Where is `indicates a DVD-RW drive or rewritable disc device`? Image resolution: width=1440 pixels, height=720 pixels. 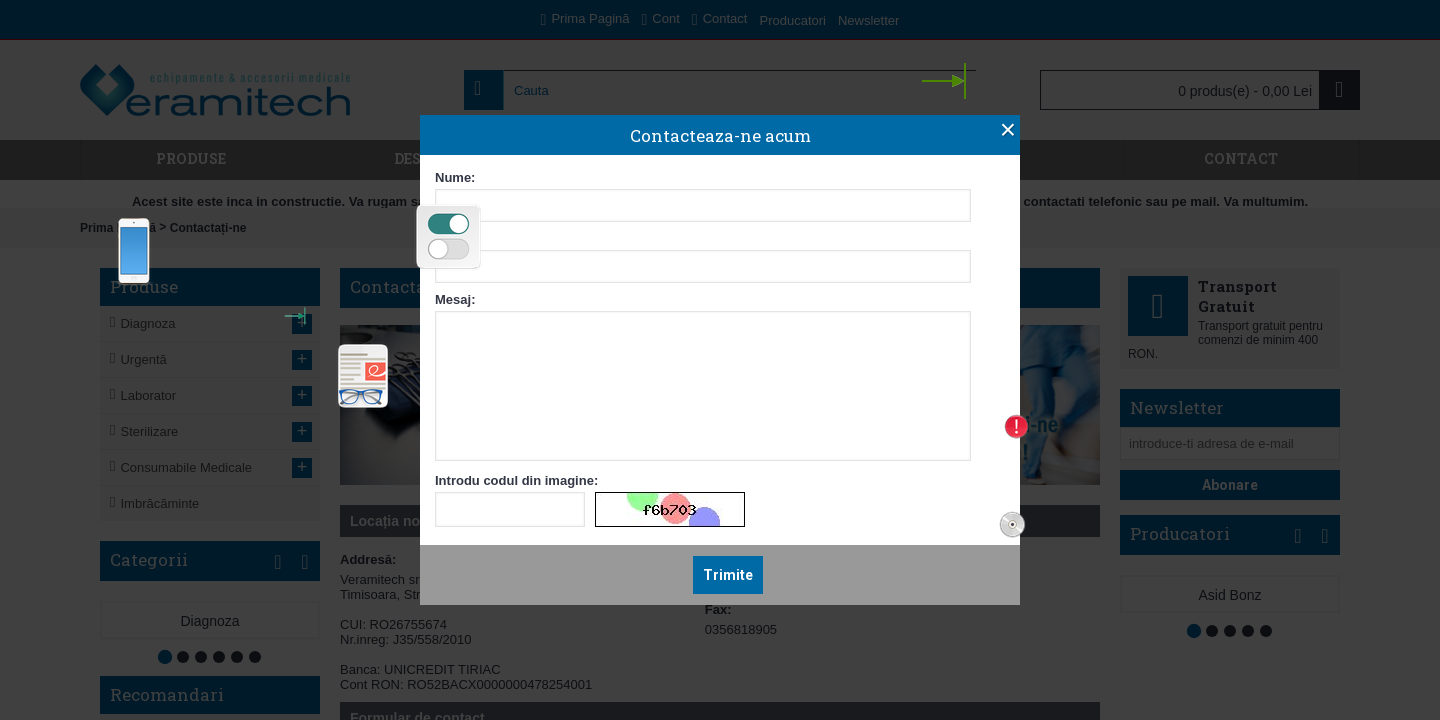
indicates a DVD-RW drive or rewritable disc device is located at coordinates (1012, 524).